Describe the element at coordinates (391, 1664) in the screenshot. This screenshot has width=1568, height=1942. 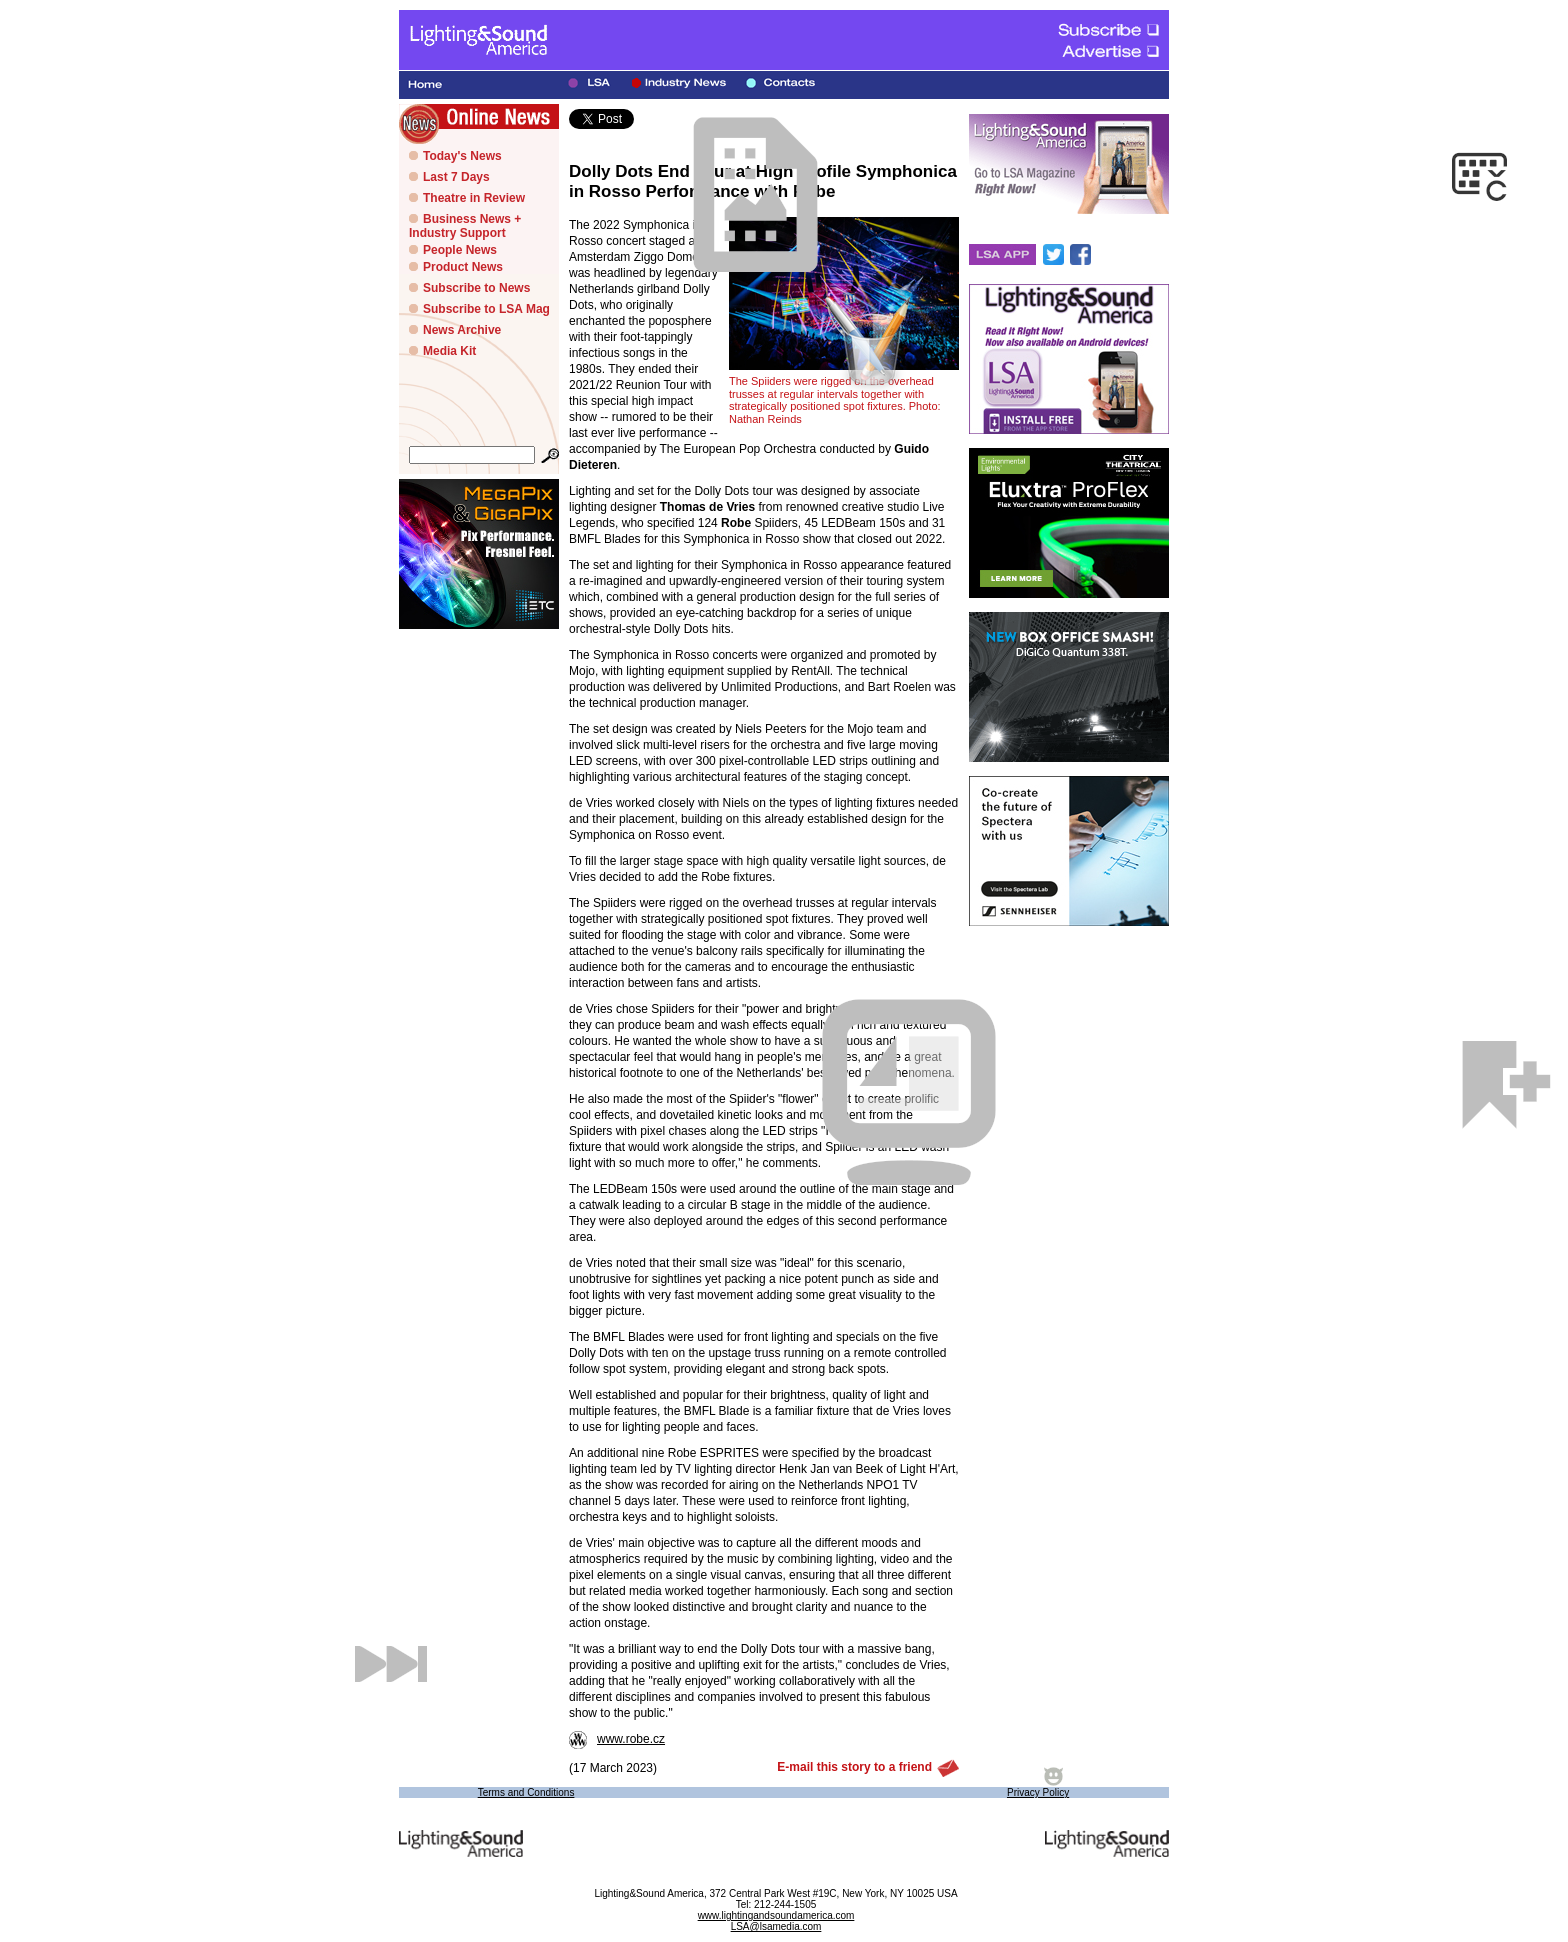
I see `skip to the next track` at that location.